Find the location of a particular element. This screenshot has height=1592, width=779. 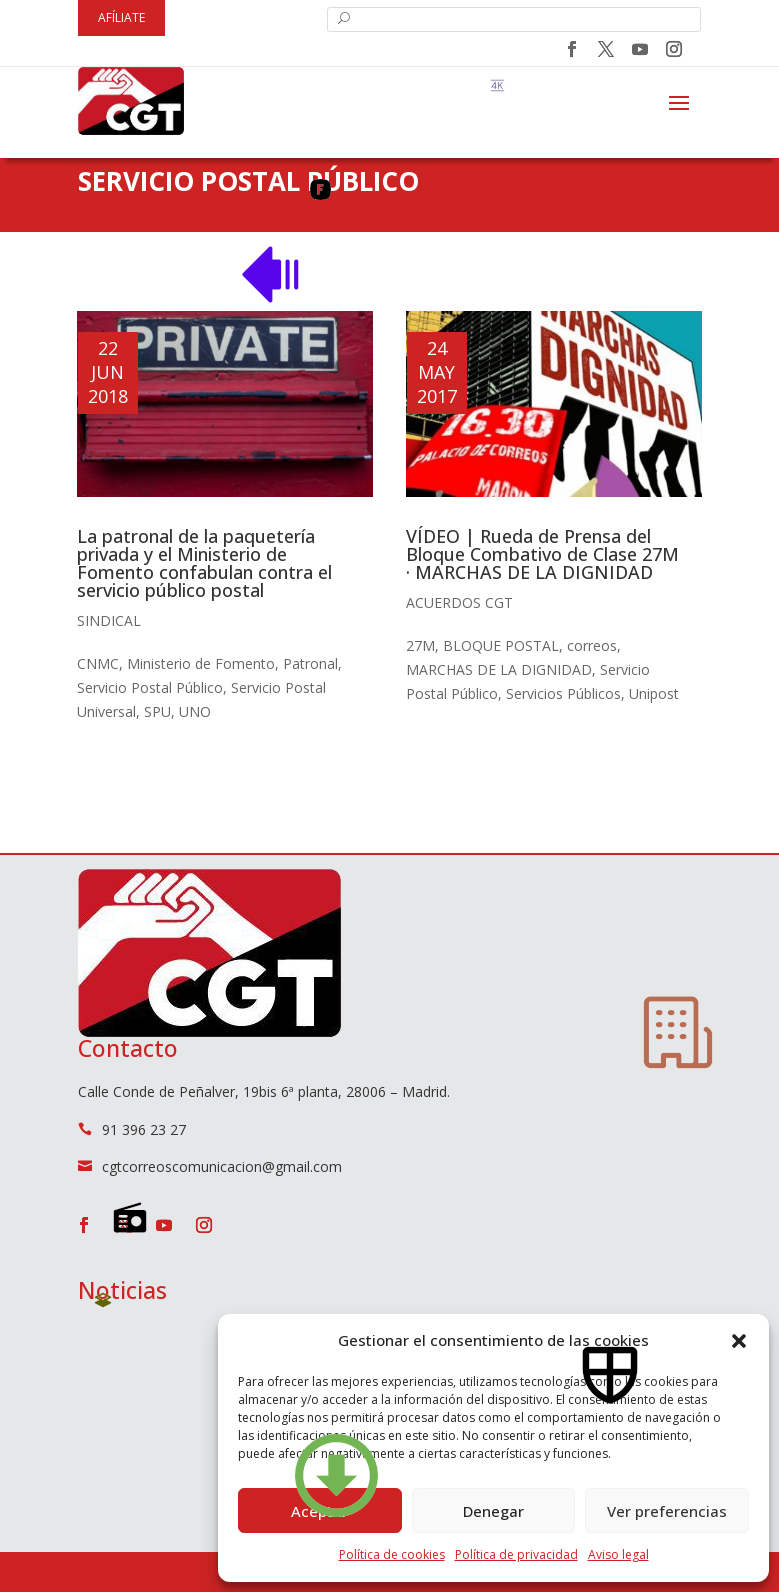

download a file or content is located at coordinates (336, 1475).